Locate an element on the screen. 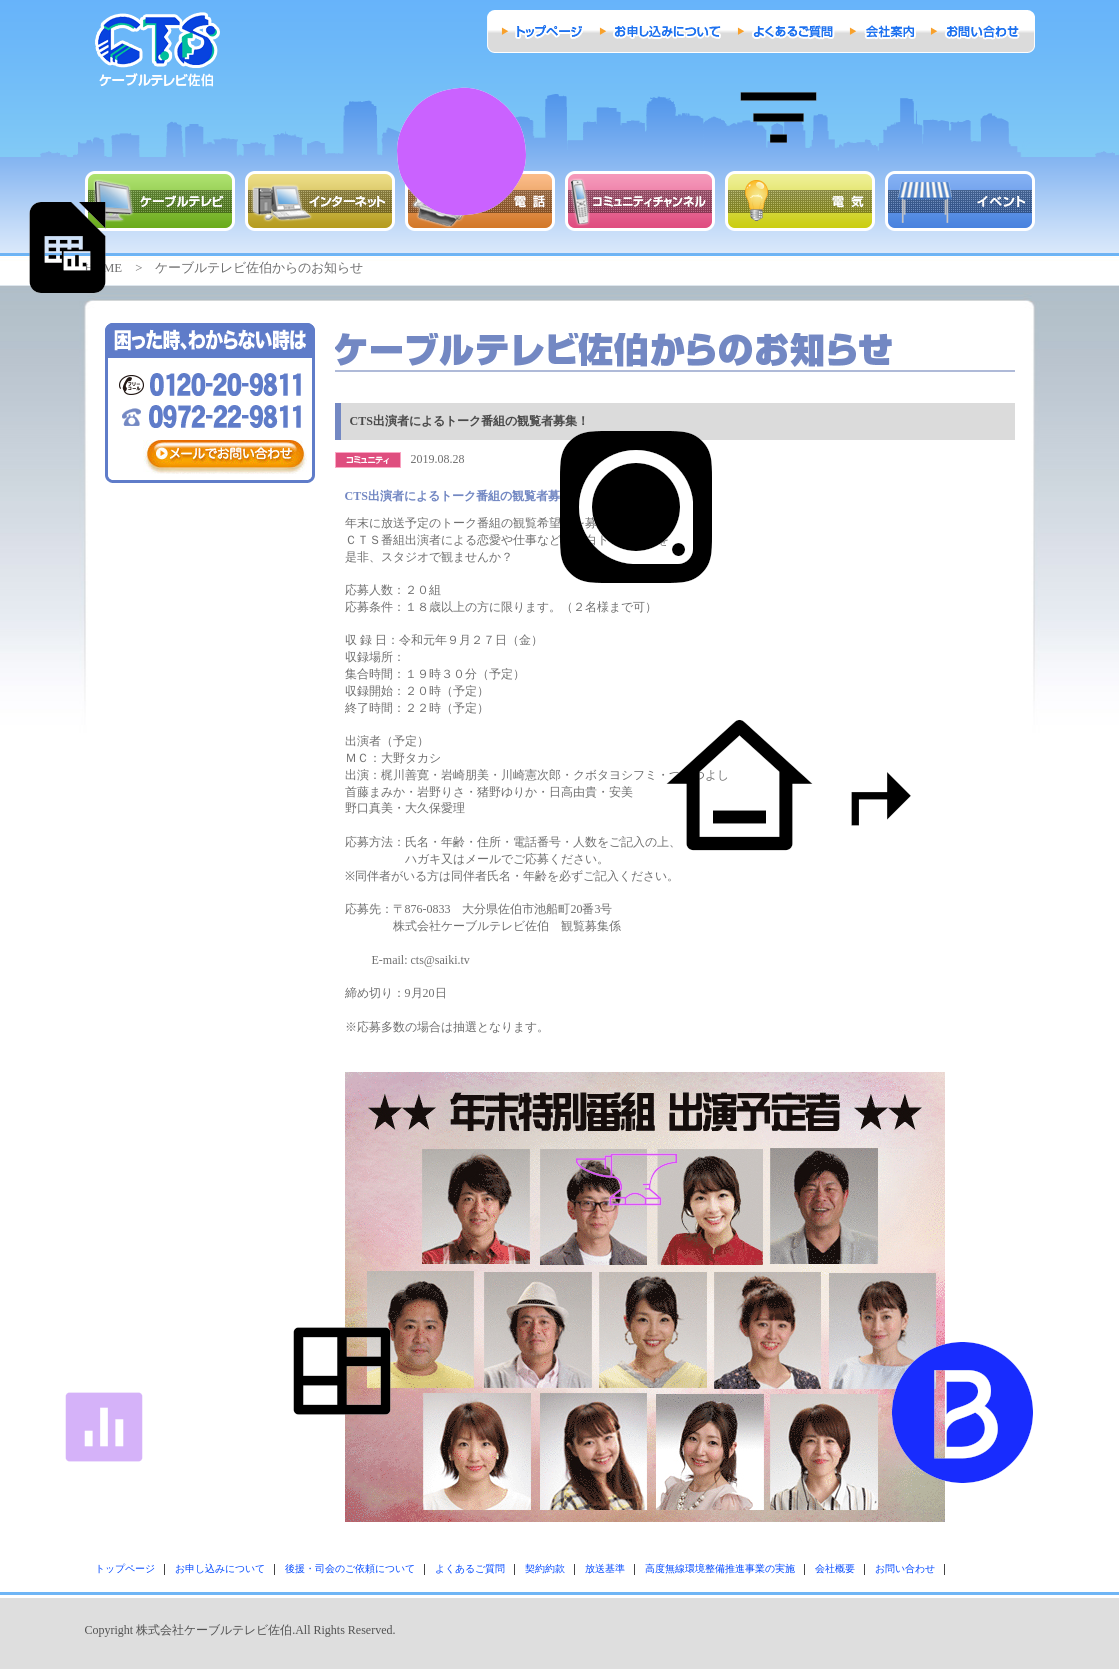 This screenshot has width=1119, height=1669. brevo email marketing platform logo is located at coordinates (962, 1412).